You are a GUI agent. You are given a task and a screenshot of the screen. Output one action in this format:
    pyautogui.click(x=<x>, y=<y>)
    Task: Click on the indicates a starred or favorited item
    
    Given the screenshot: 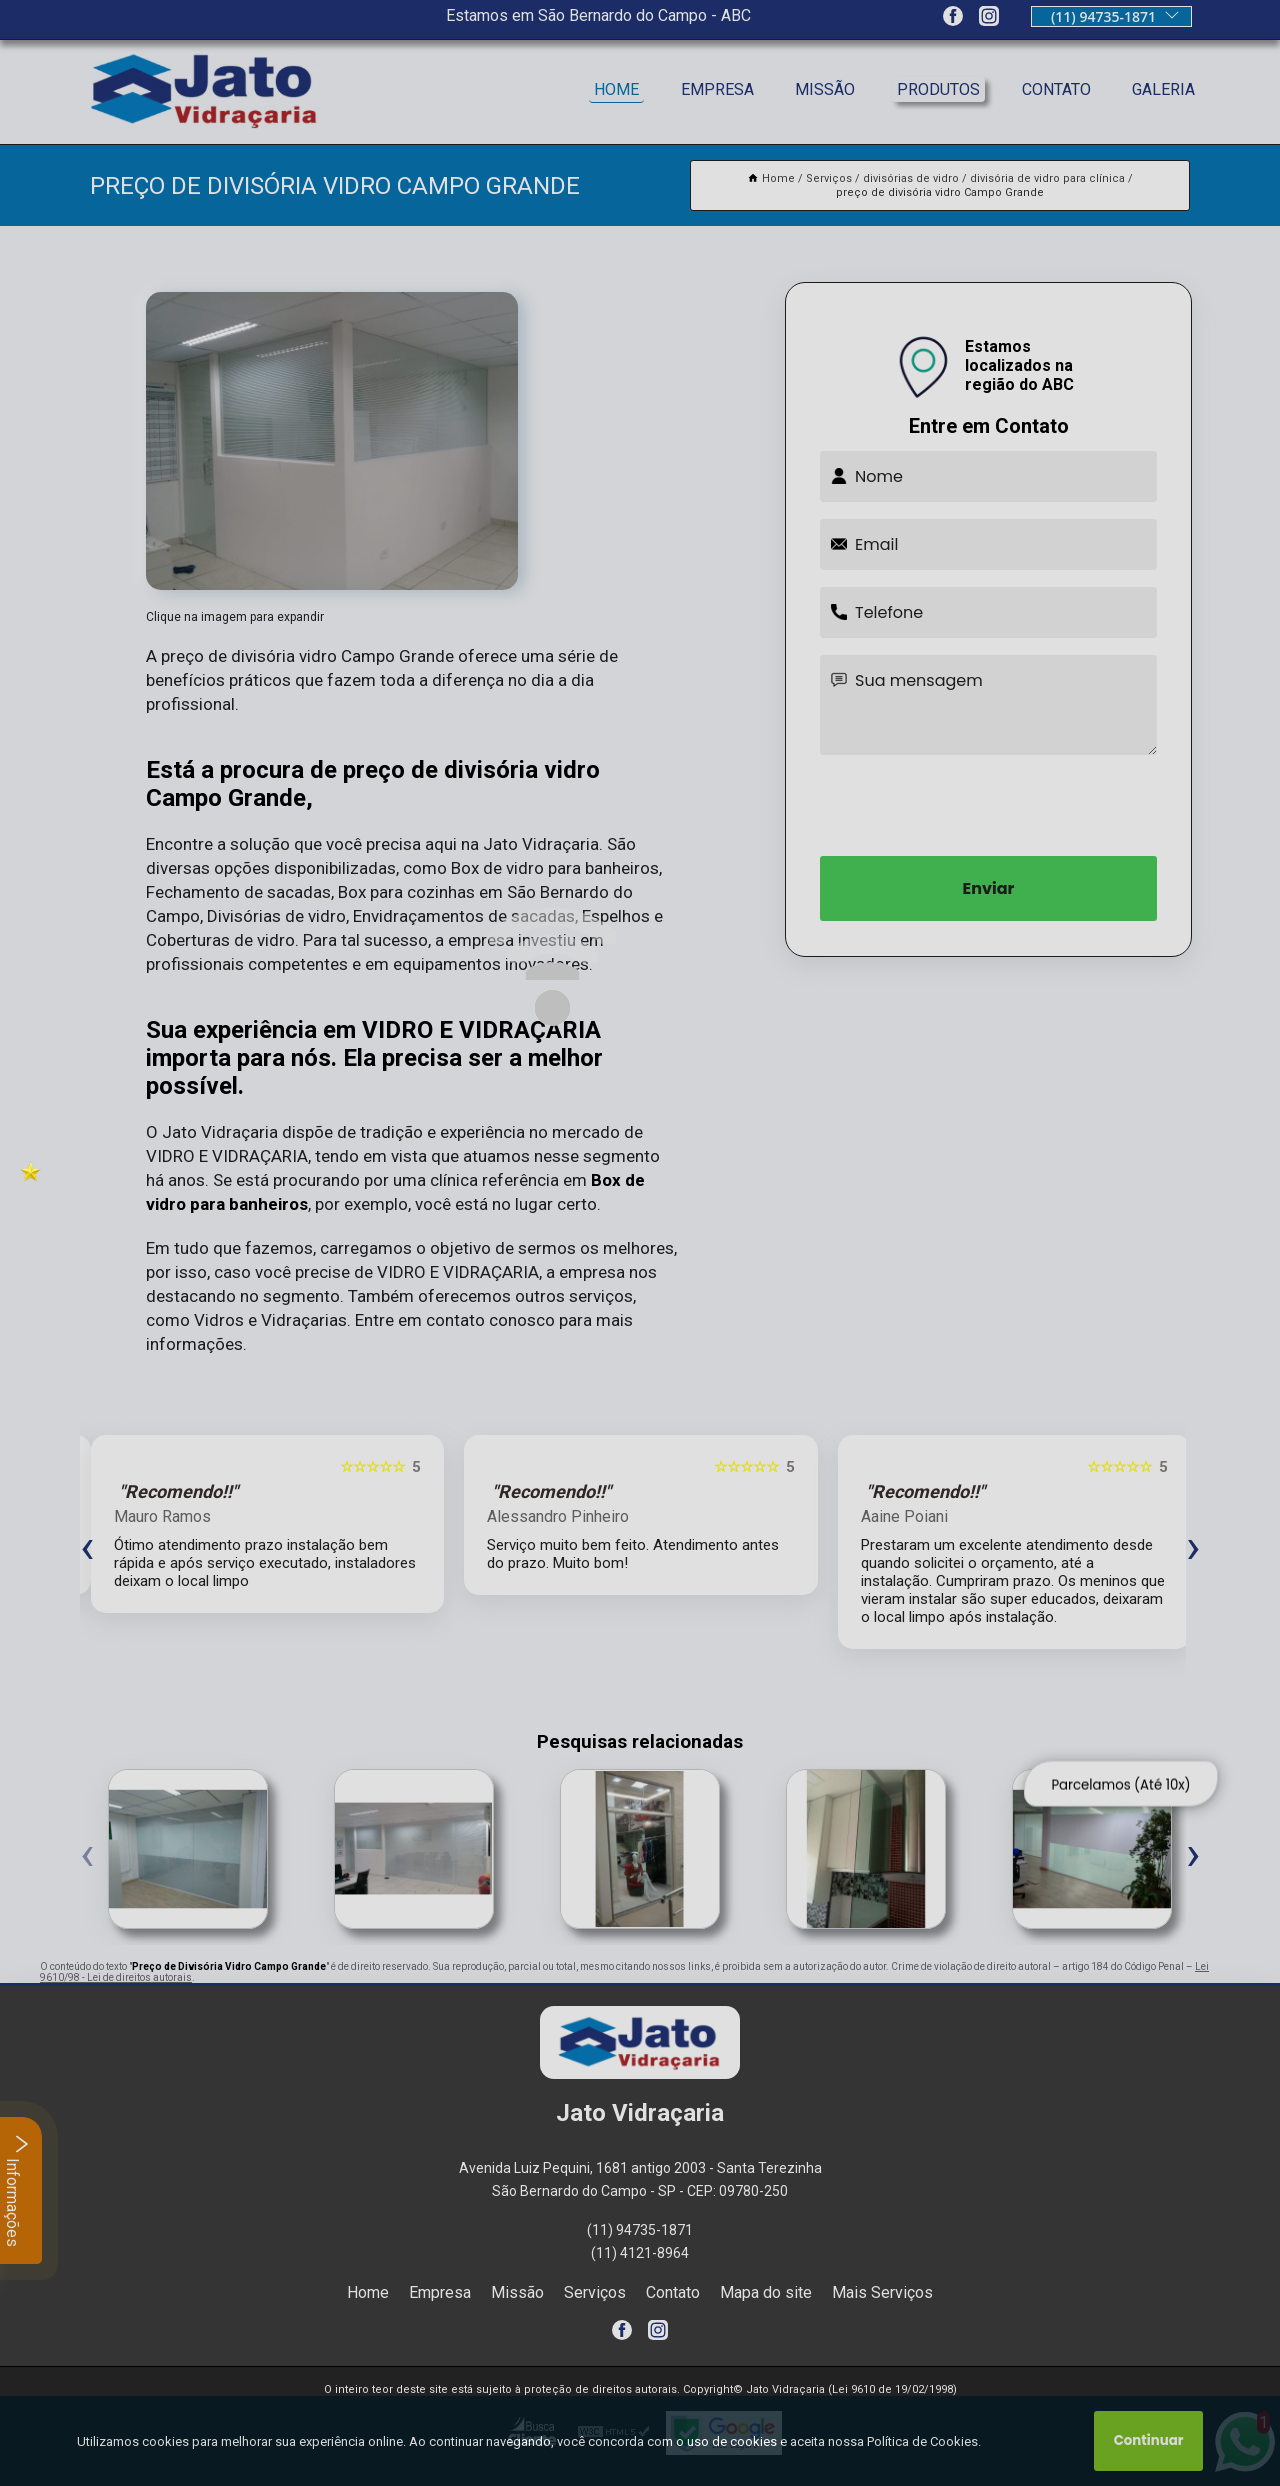 What is the action you would take?
    pyautogui.click(x=30, y=1172)
    